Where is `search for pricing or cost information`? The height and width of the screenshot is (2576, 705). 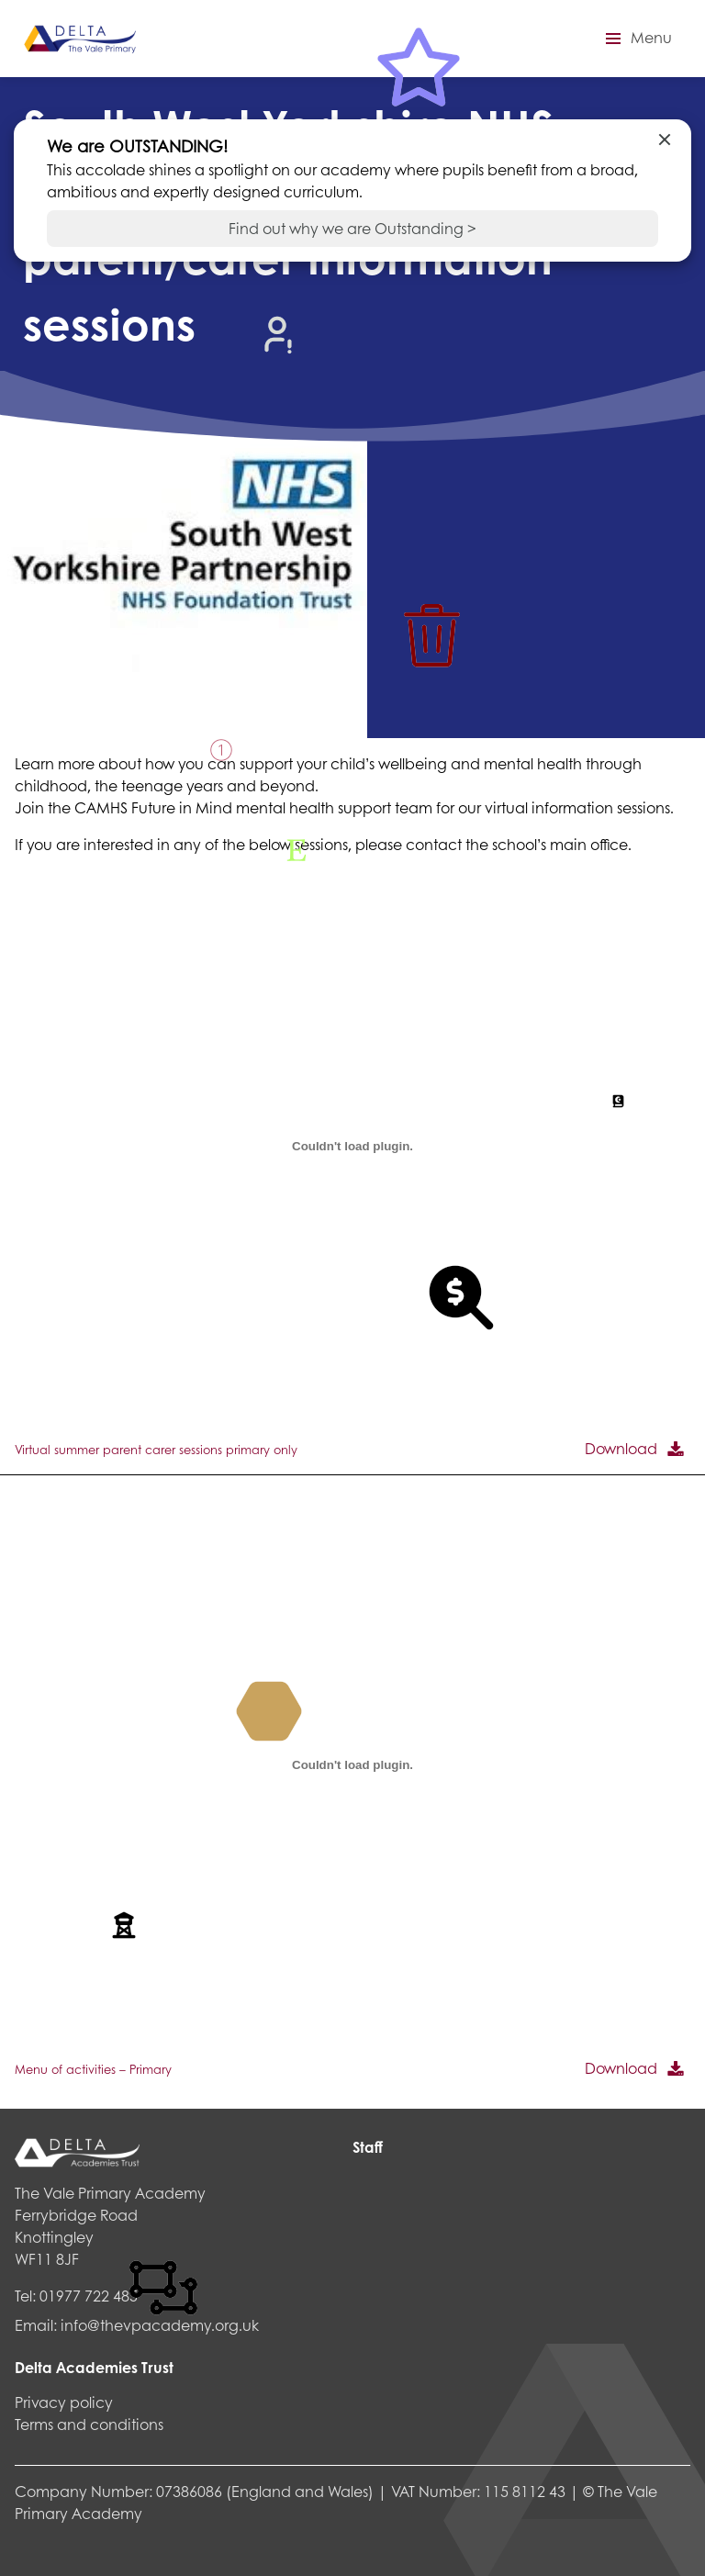 search for pricing or cost information is located at coordinates (461, 1297).